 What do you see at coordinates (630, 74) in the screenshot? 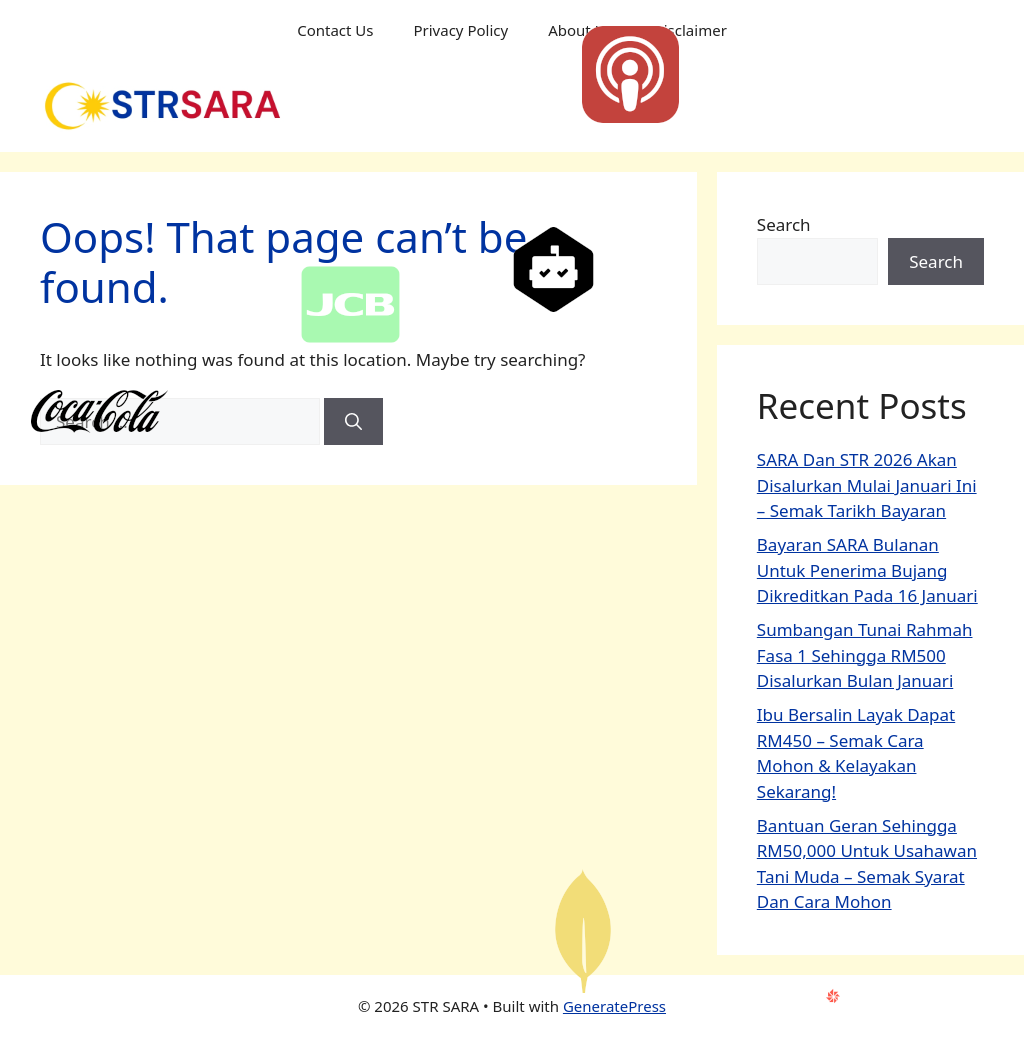
I see `open apple podcasts app` at bounding box center [630, 74].